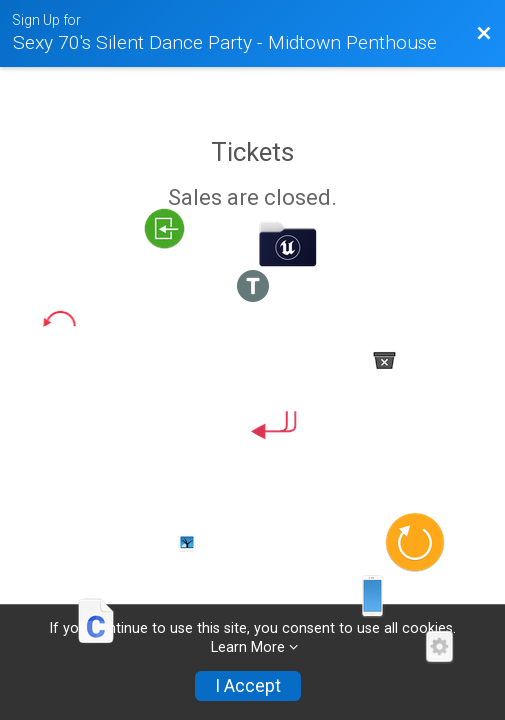 Image resolution: width=505 pixels, height=720 pixels. Describe the element at coordinates (372, 596) in the screenshot. I see `connect or manage an iPhone device` at that location.